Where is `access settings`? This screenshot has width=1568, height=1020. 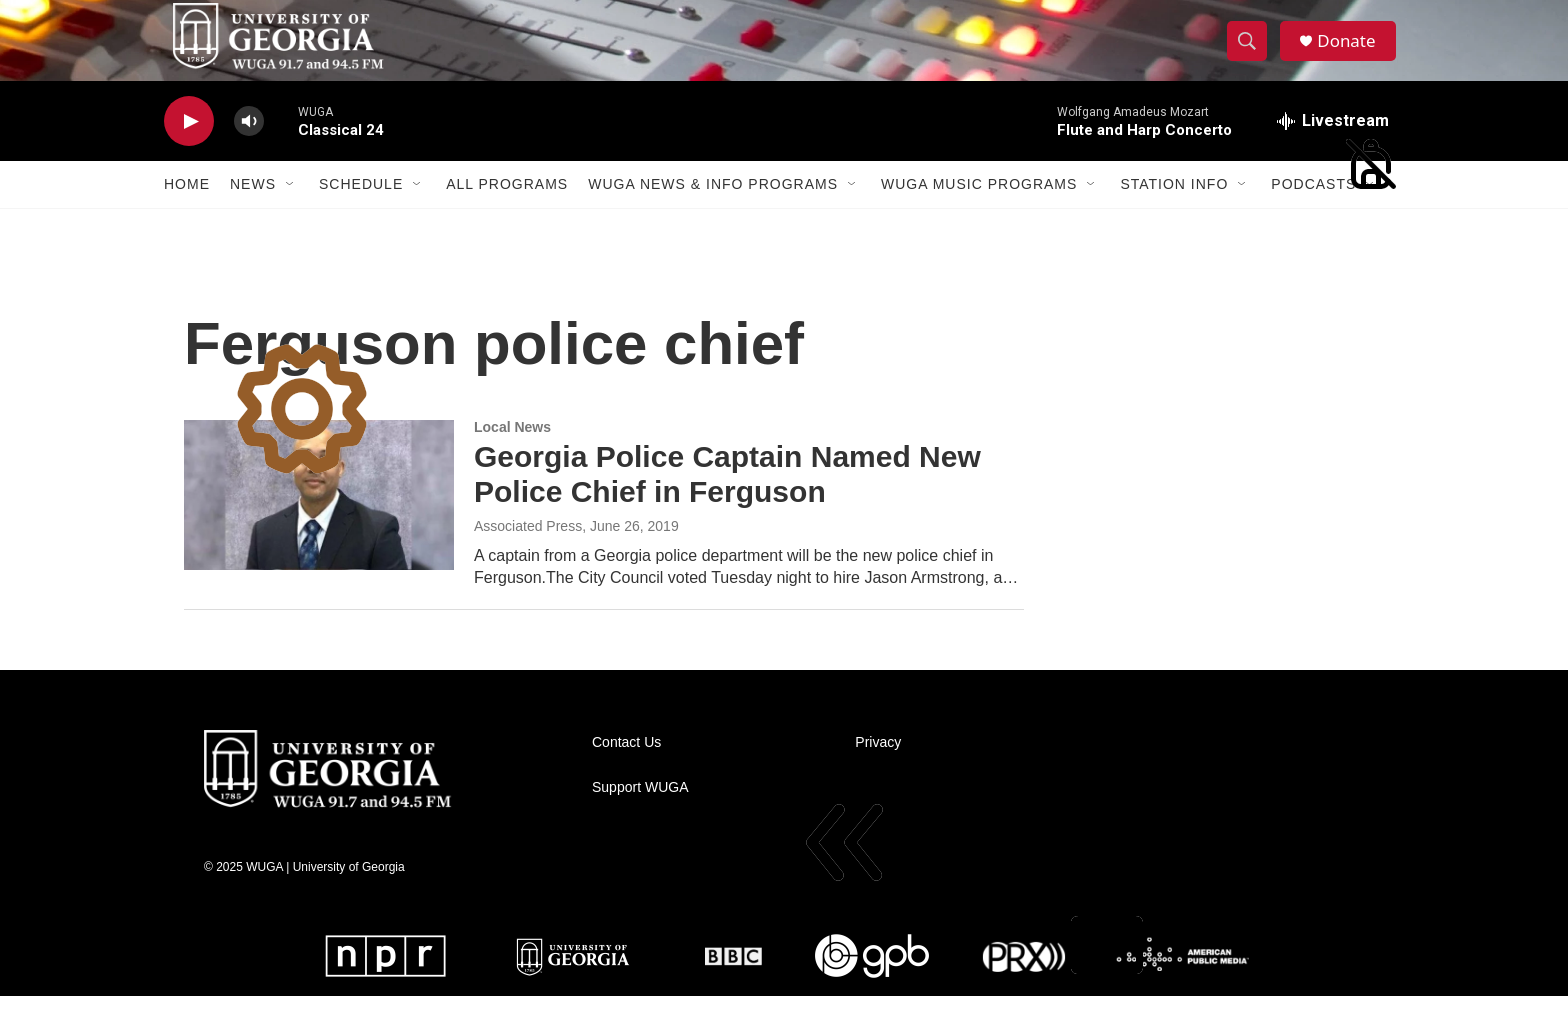 access settings is located at coordinates (302, 409).